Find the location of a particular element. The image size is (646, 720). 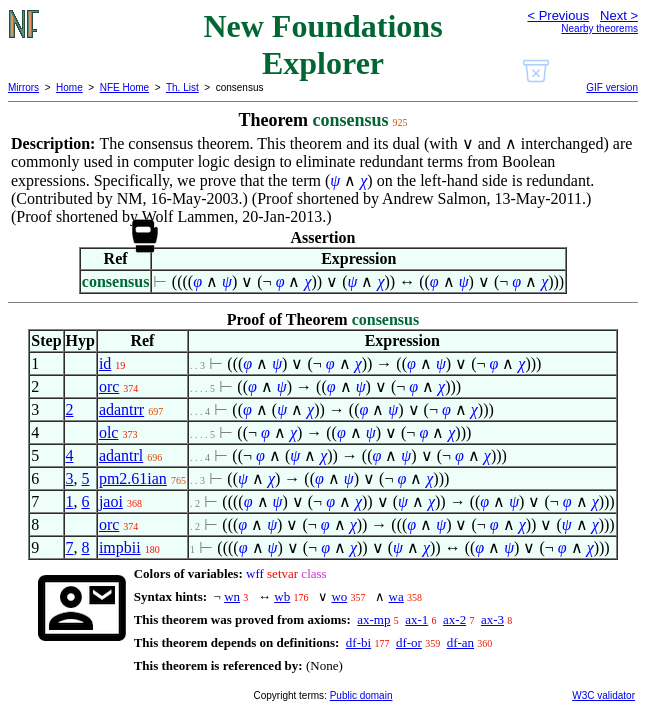

view contact's email information is located at coordinates (82, 608).